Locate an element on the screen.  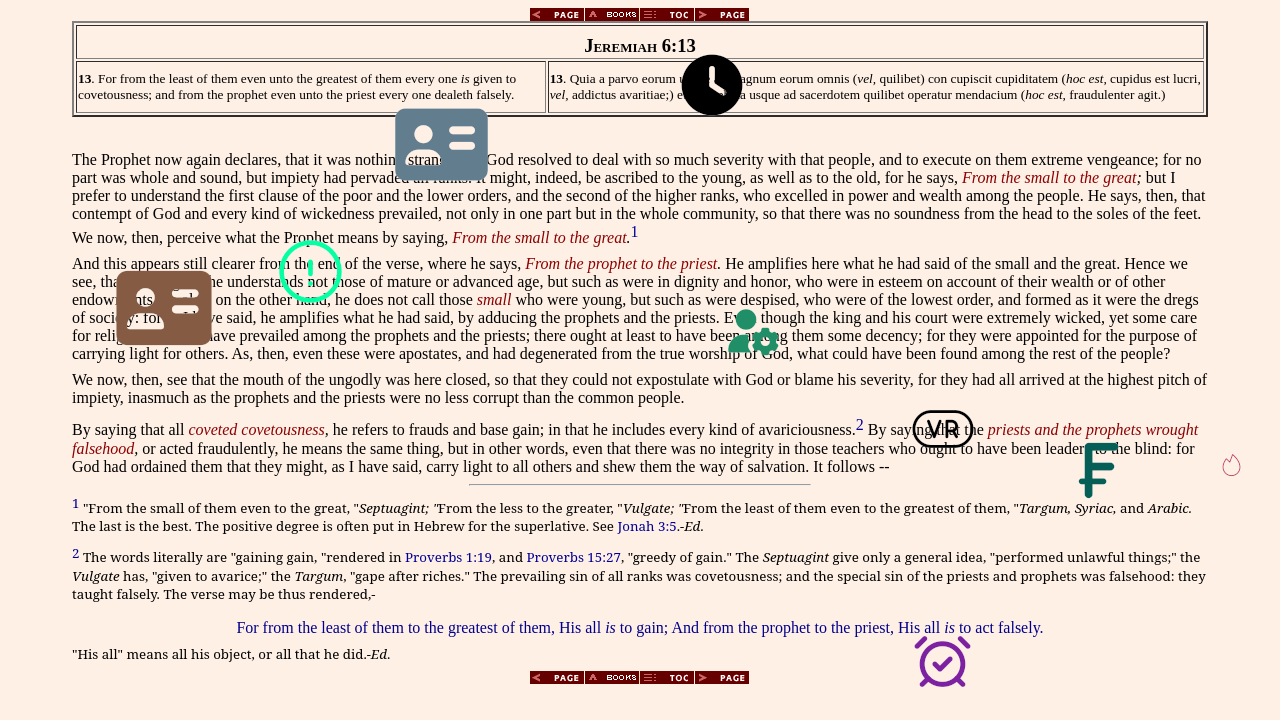
view contact details is located at coordinates (164, 308).